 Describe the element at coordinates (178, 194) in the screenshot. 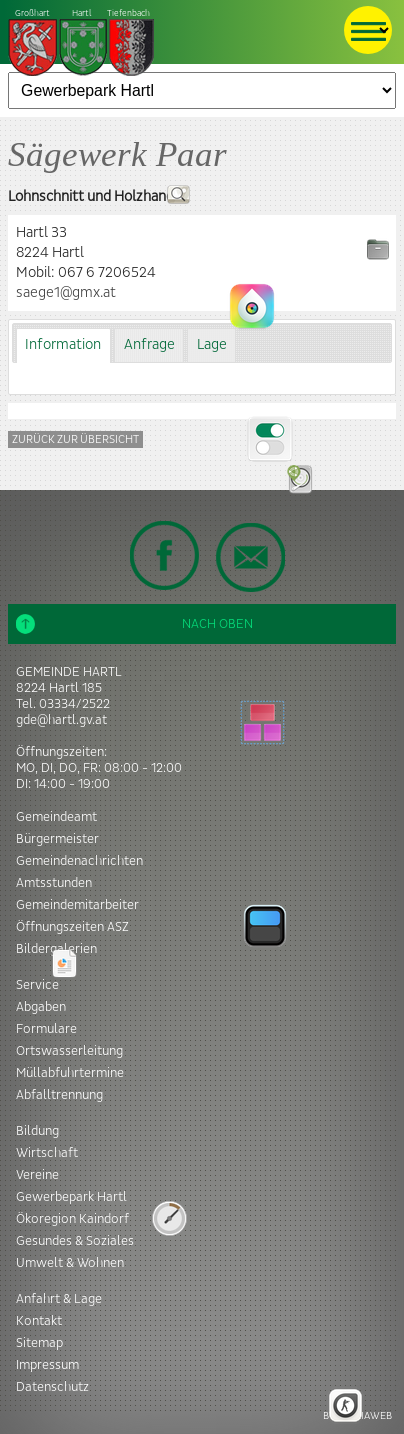

I see `open the image viewer application` at that location.